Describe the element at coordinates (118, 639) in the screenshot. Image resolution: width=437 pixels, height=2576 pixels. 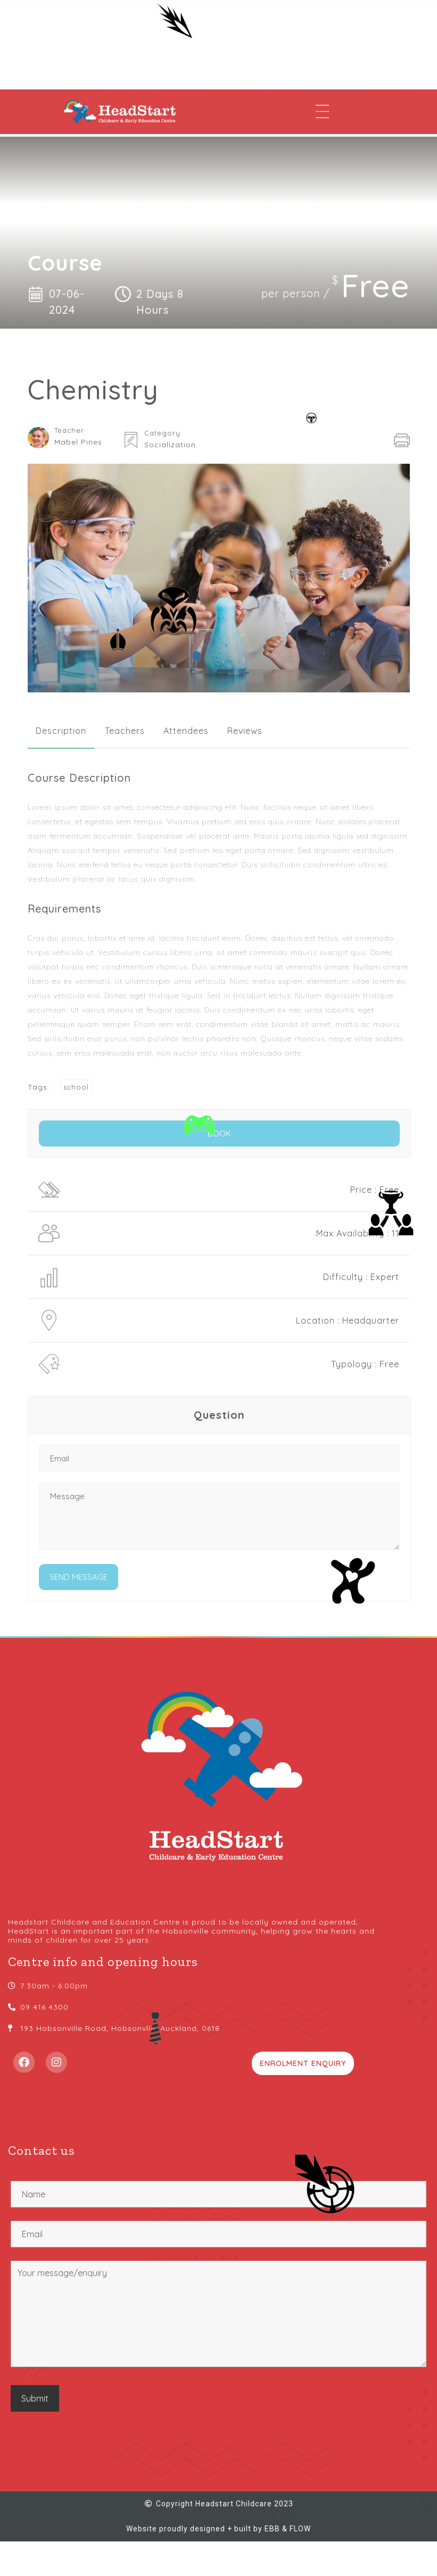
I see `indicates religious or papal content` at that location.